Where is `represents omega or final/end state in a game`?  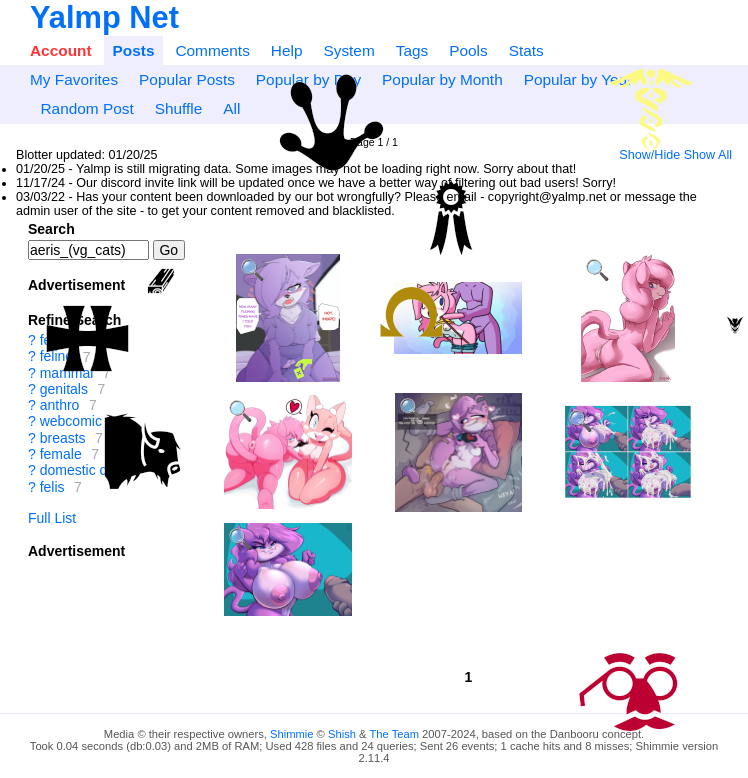 represents omega or final/end state in a game is located at coordinates (411, 312).